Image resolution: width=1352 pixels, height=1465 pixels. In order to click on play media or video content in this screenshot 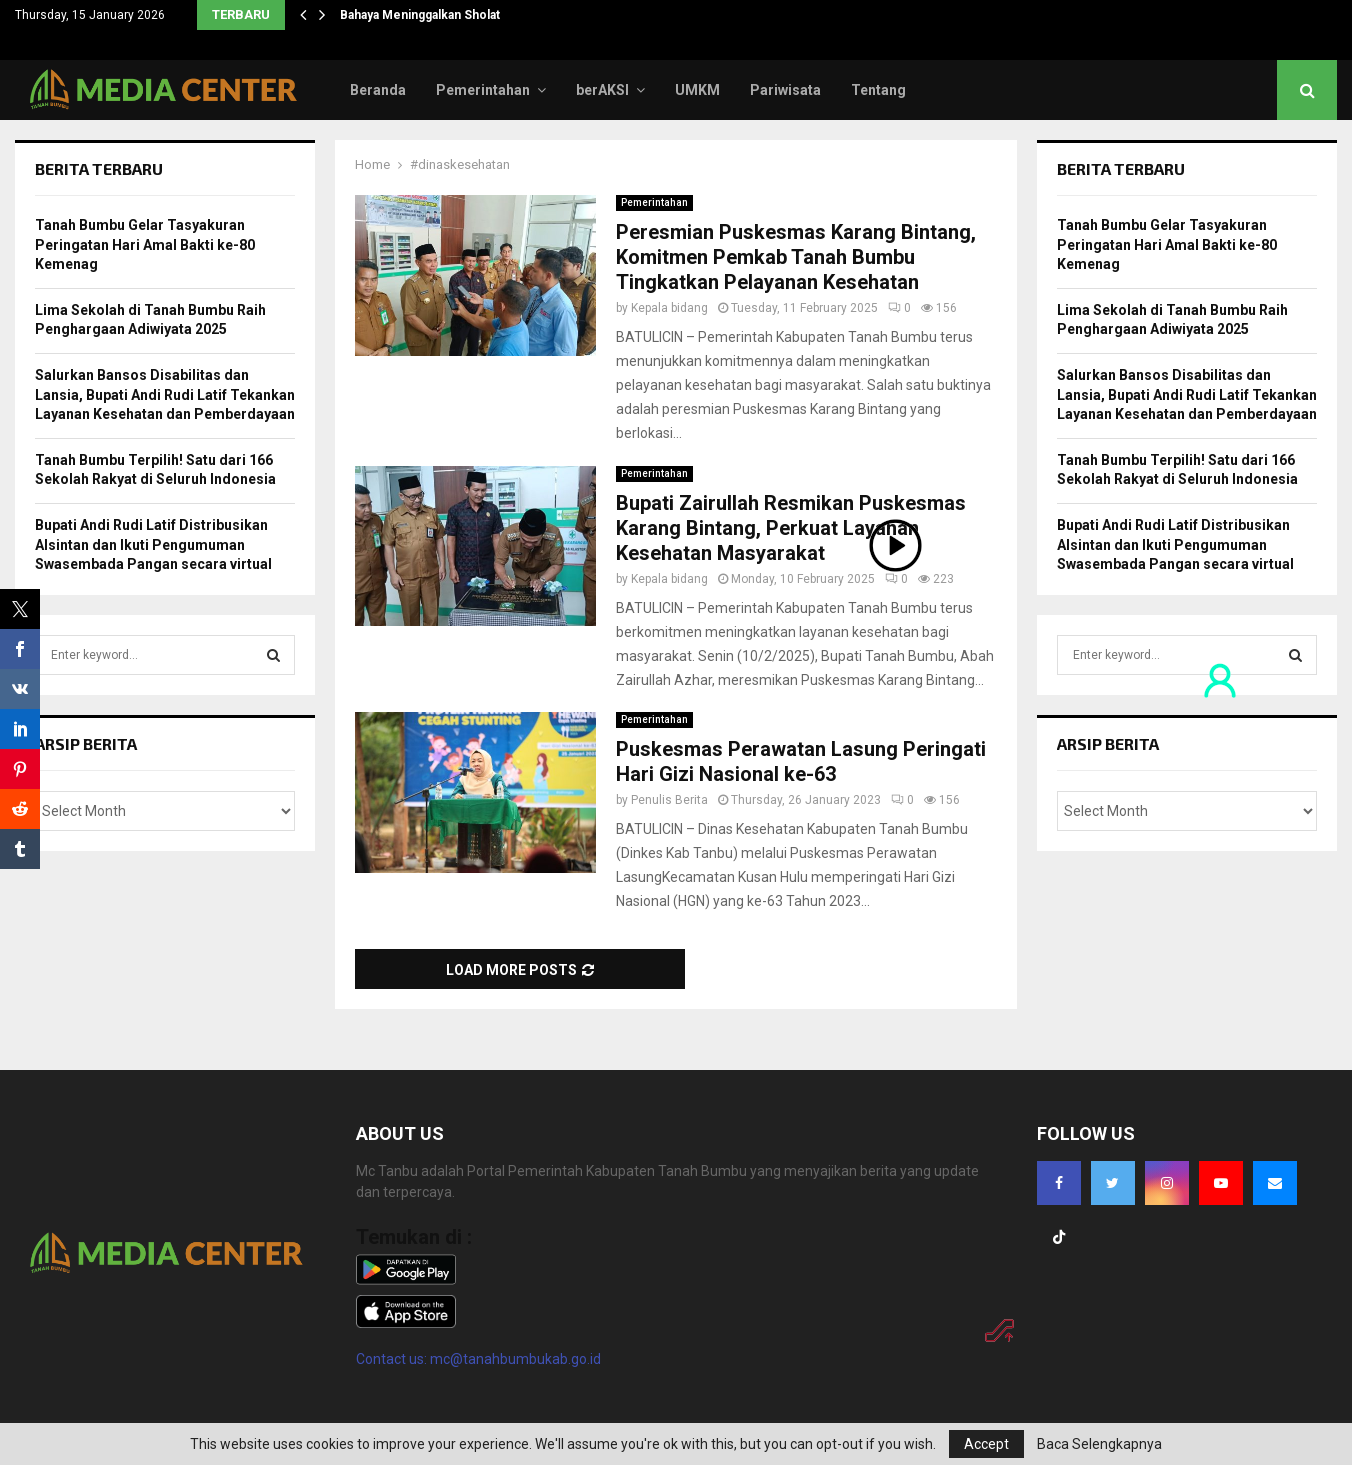, I will do `click(895, 545)`.